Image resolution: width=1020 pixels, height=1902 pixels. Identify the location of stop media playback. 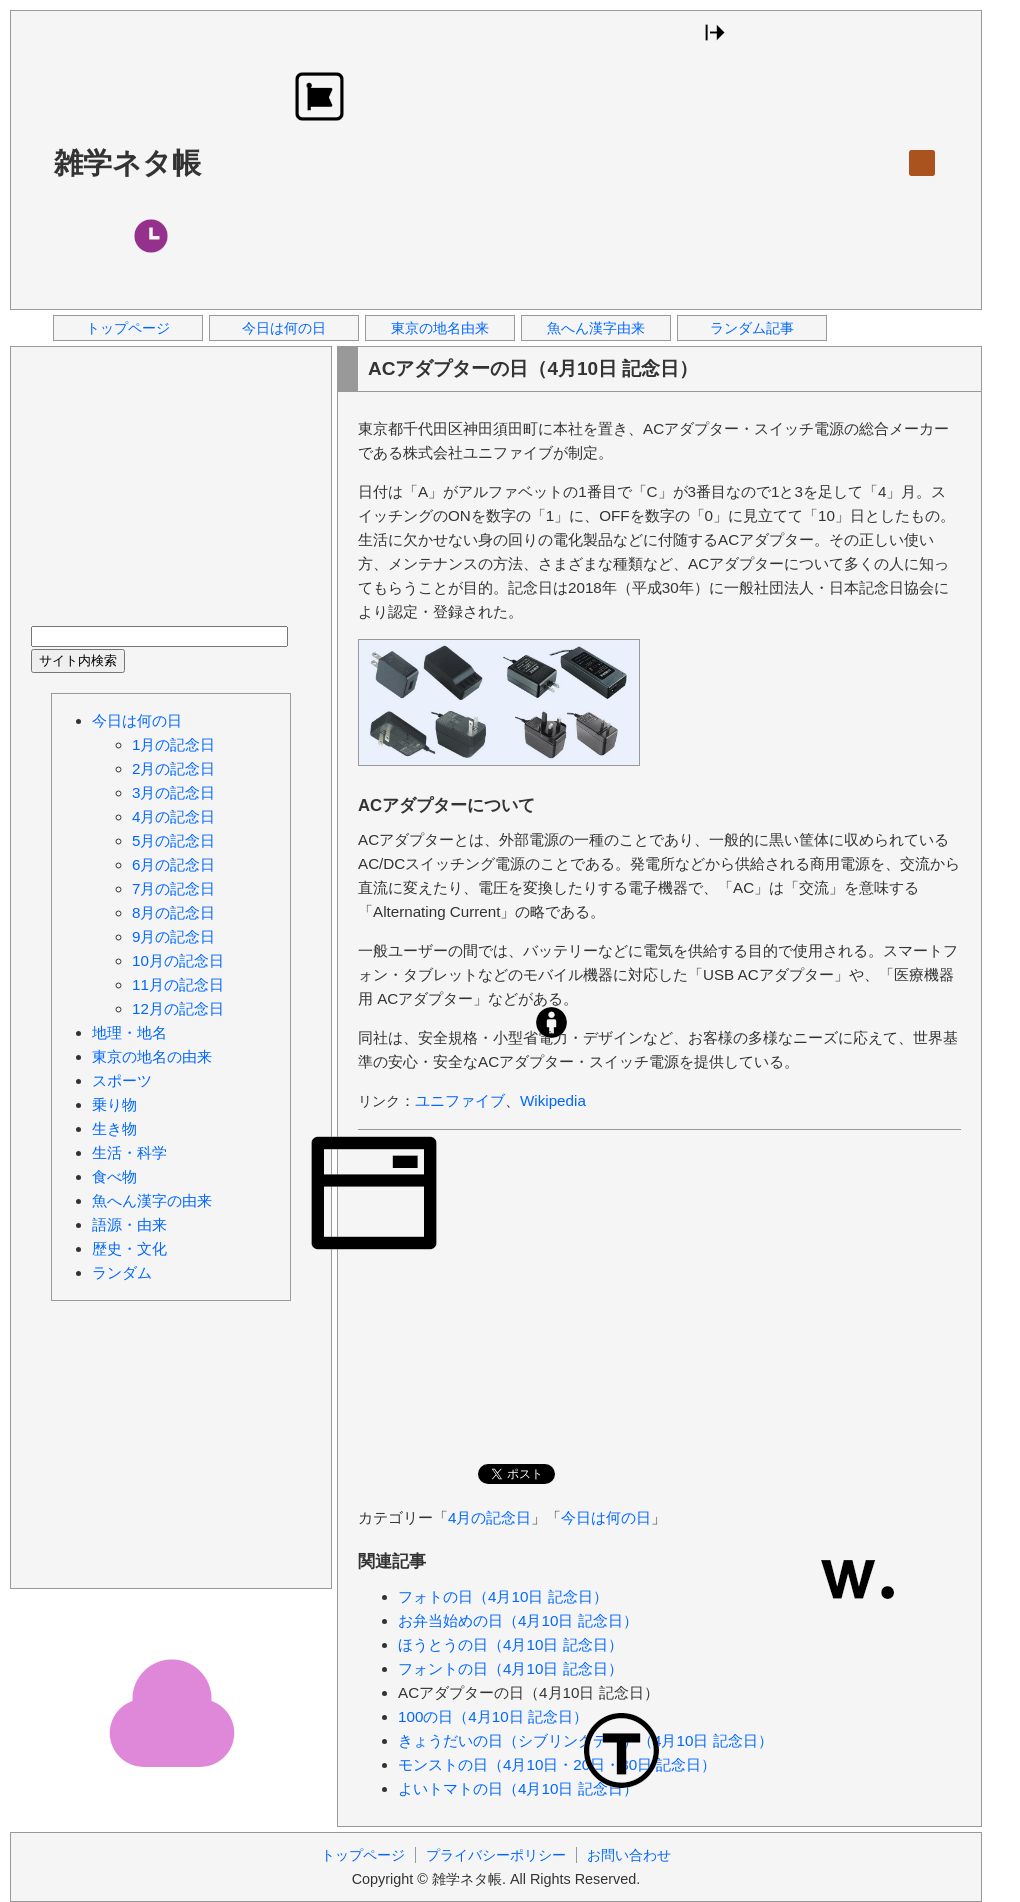
(922, 163).